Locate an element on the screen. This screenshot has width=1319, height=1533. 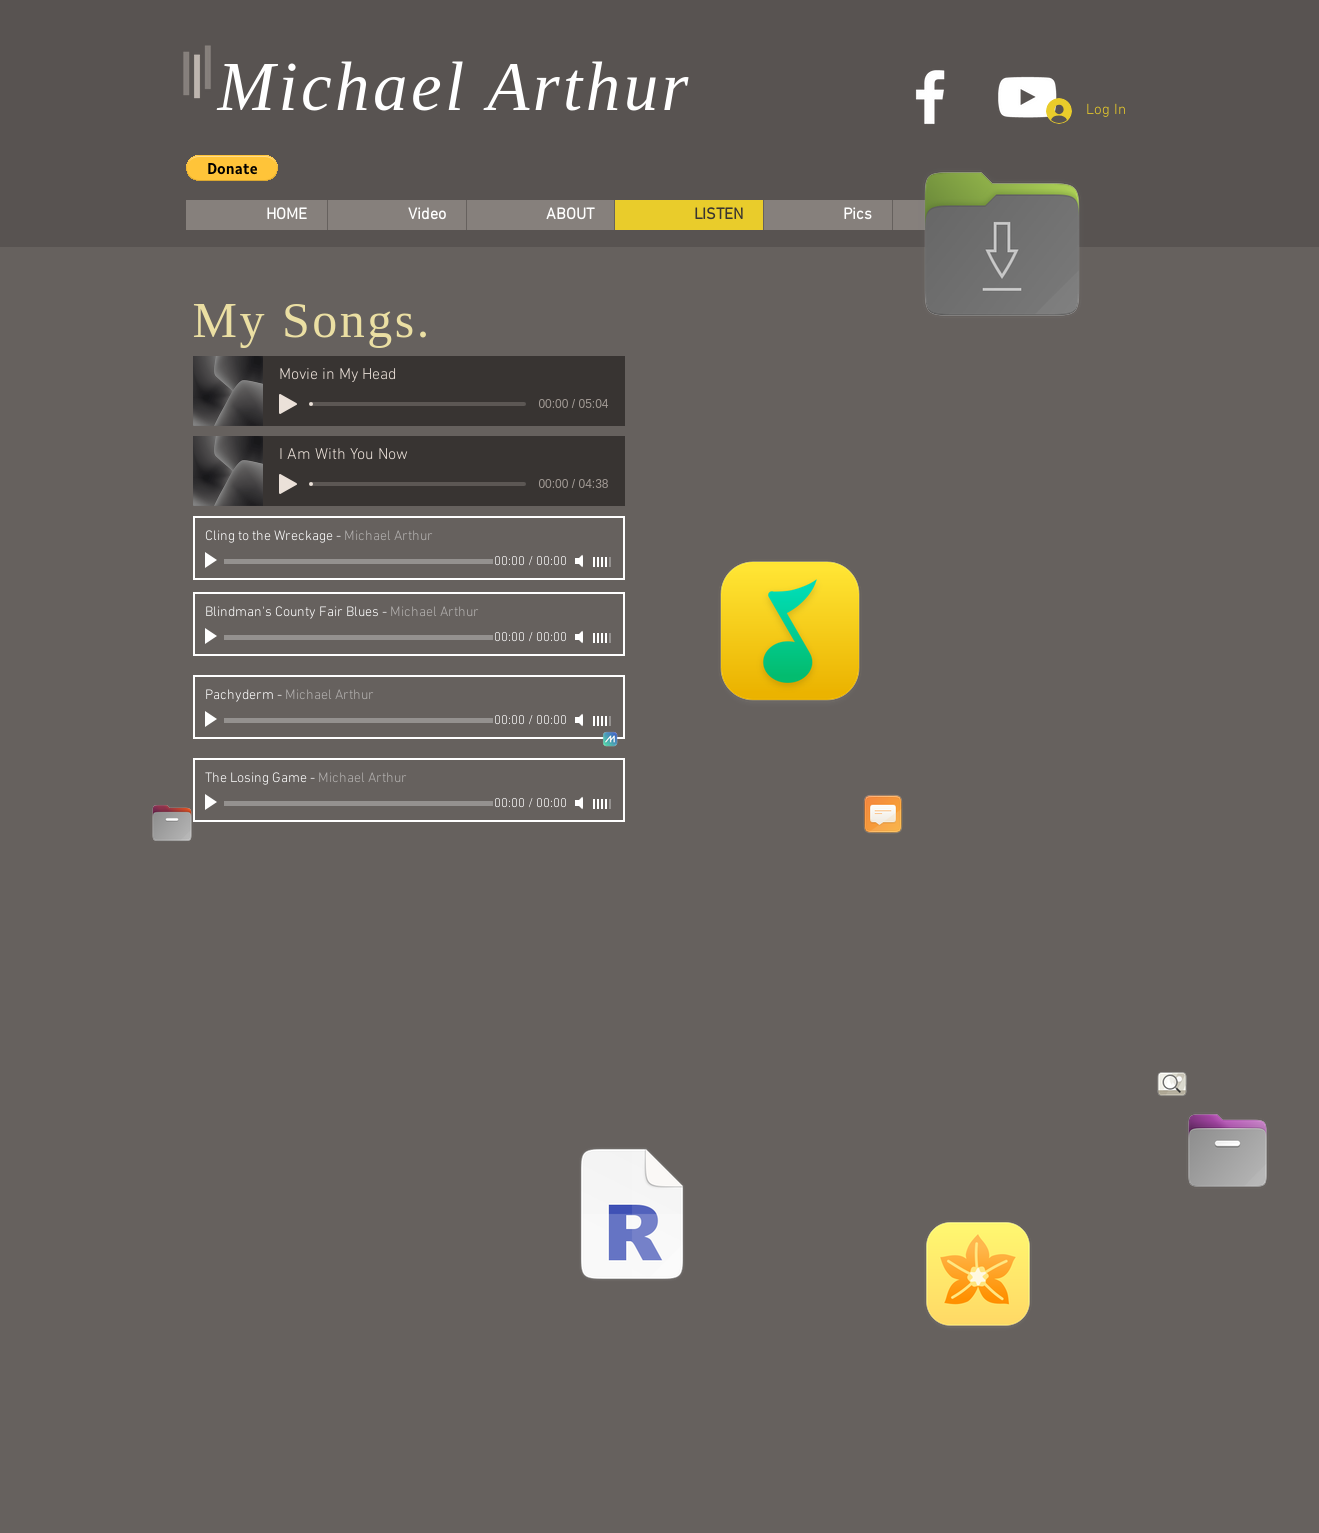
an R programming language source file is located at coordinates (632, 1214).